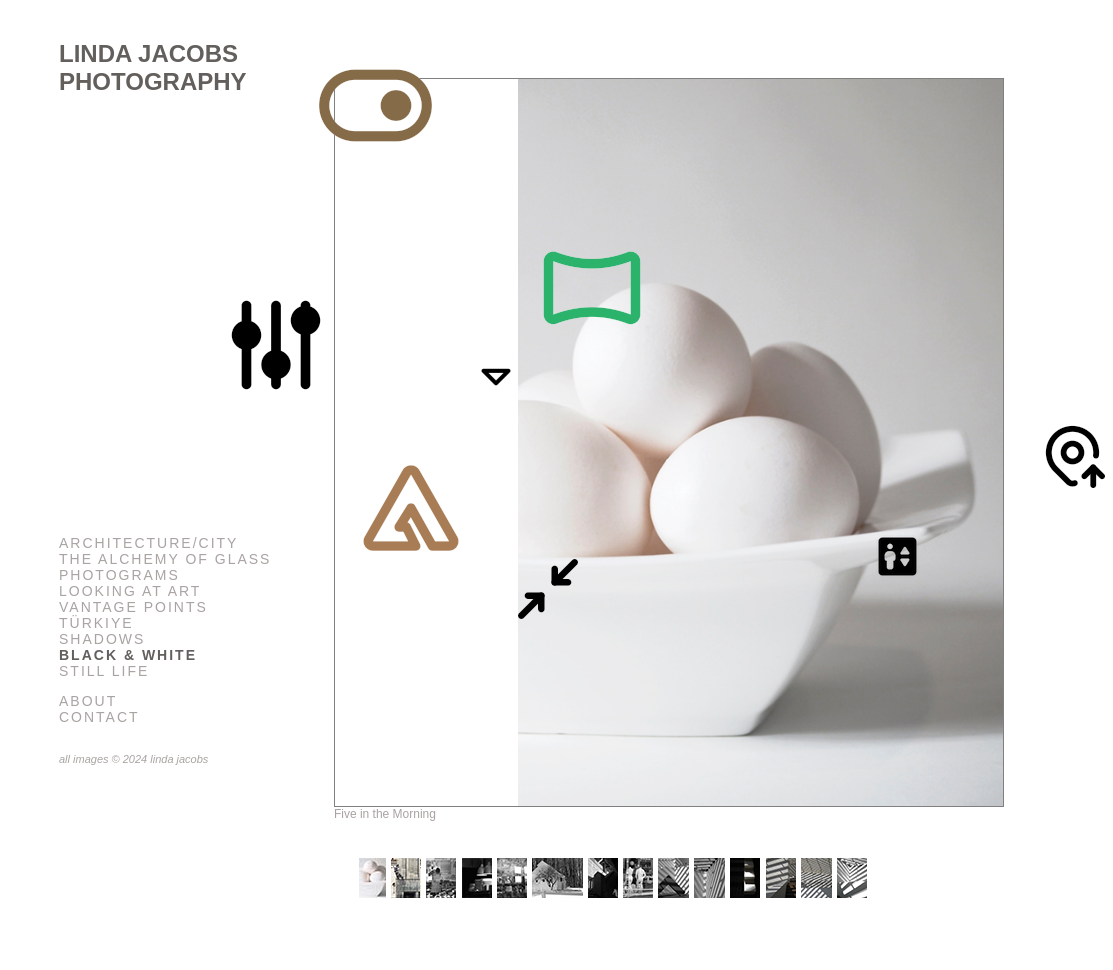  Describe the element at coordinates (548, 589) in the screenshot. I see `minimize or reduce window size` at that location.